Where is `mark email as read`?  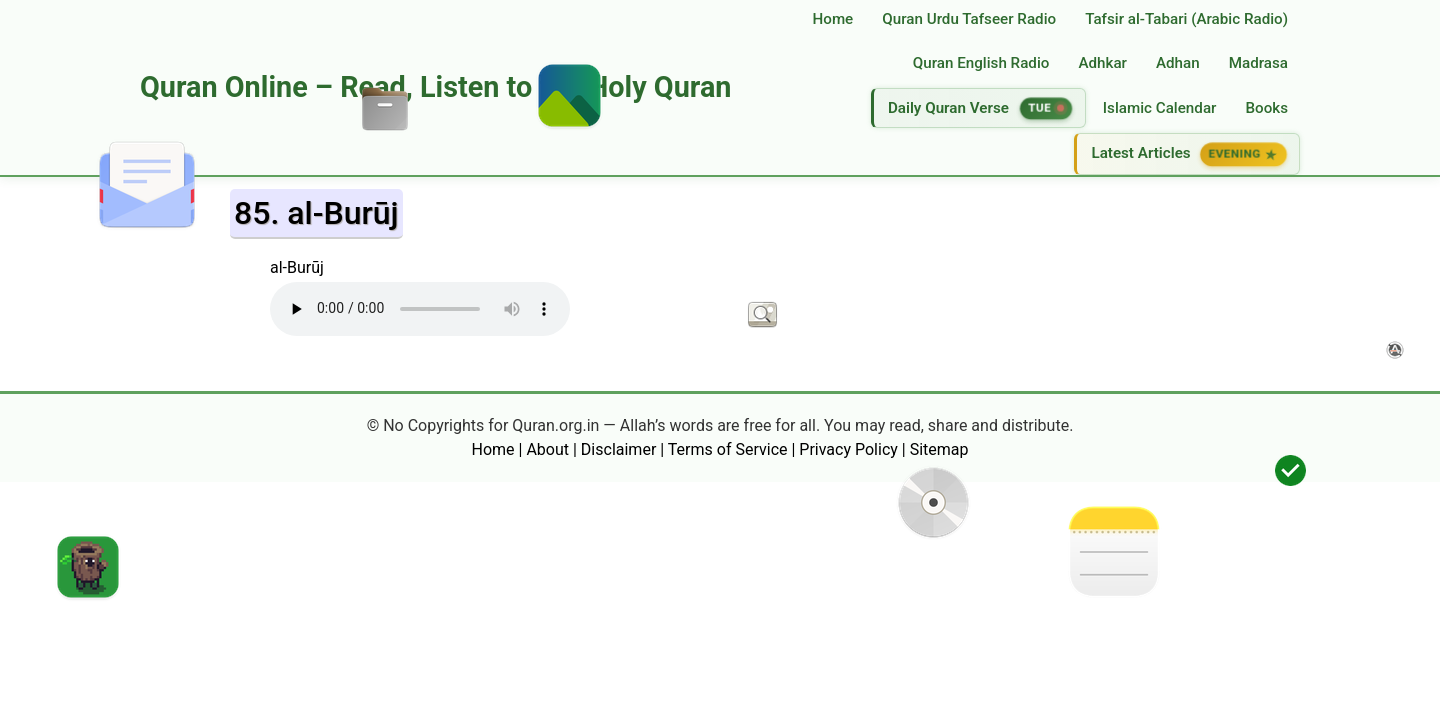 mark email as read is located at coordinates (147, 190).